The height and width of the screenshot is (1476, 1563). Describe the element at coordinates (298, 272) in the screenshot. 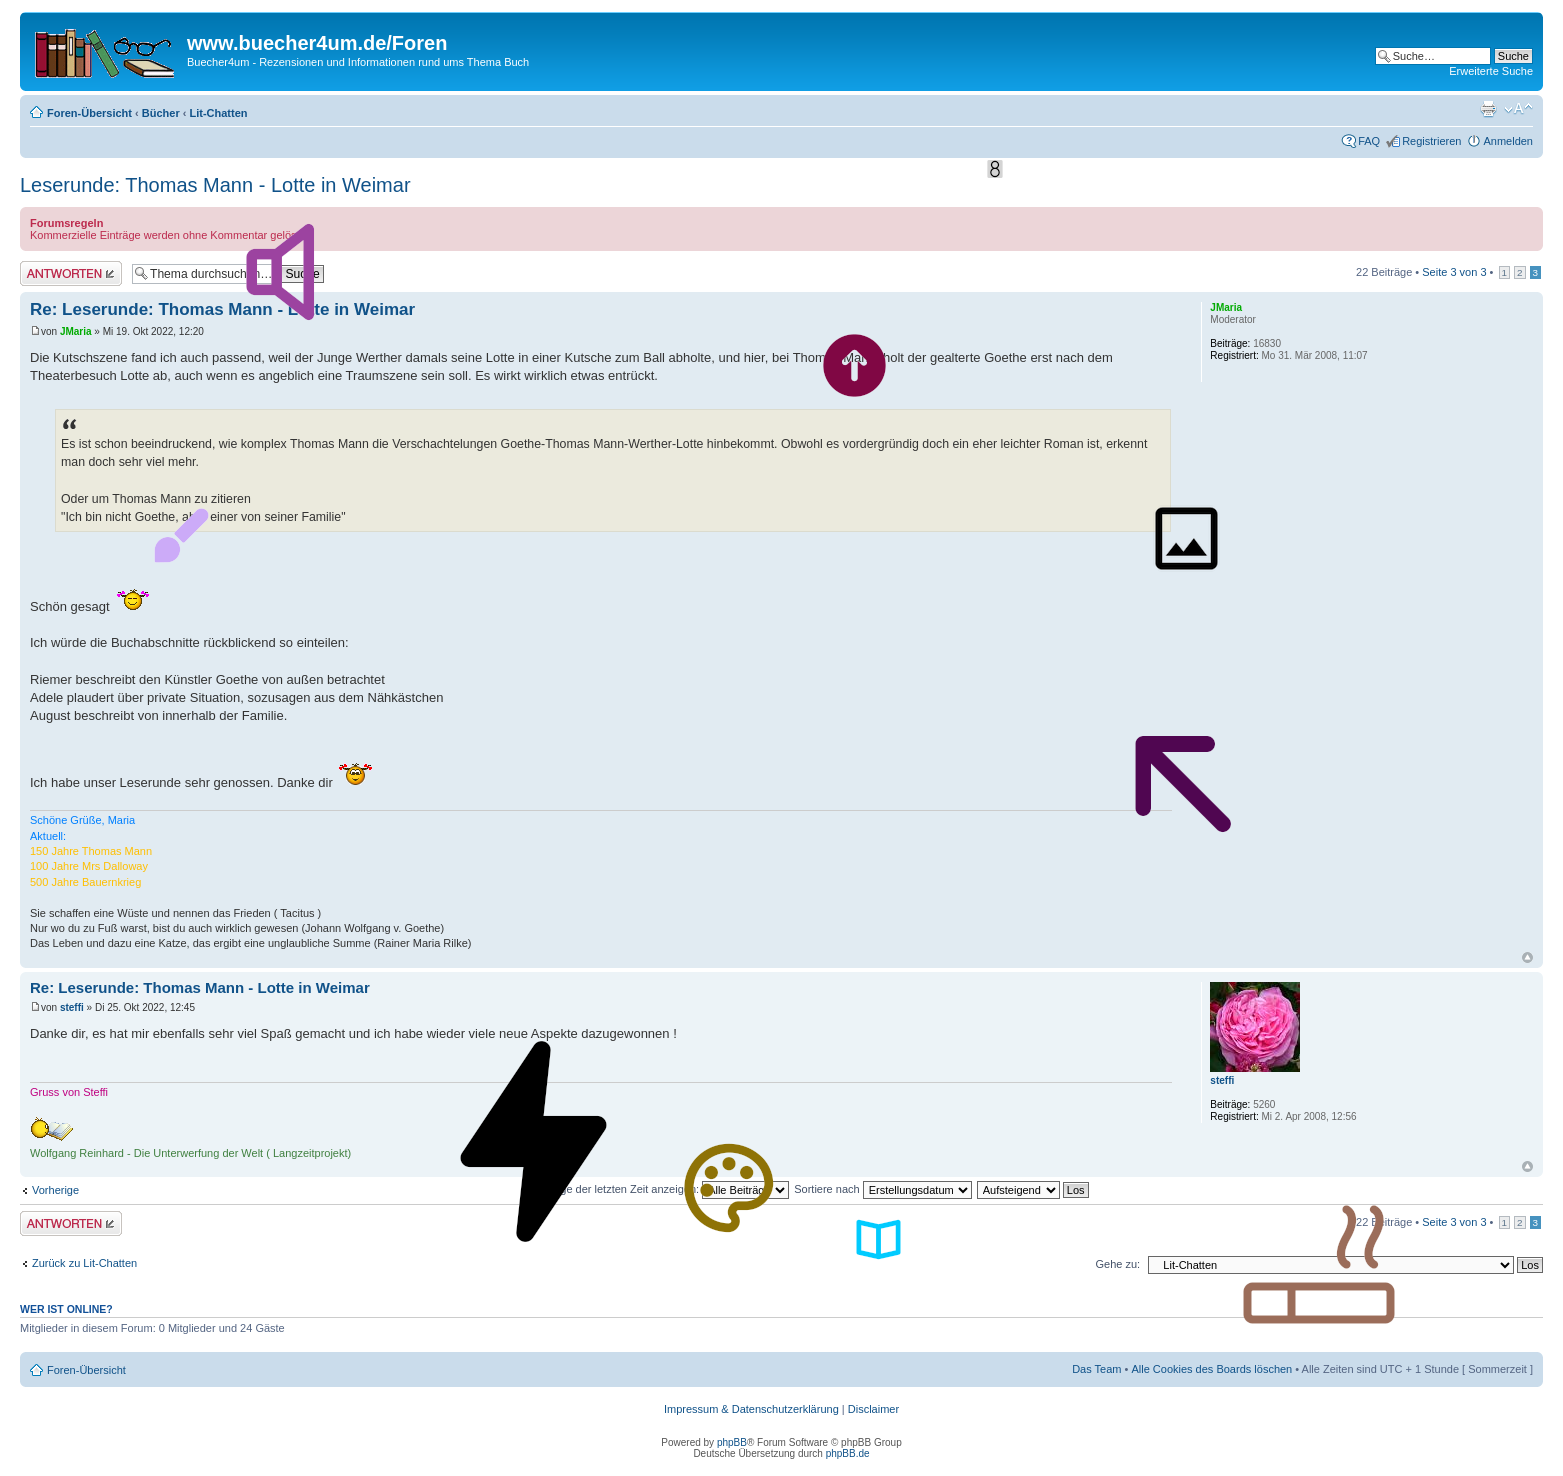

I see `speaker with no audio output` at that location.